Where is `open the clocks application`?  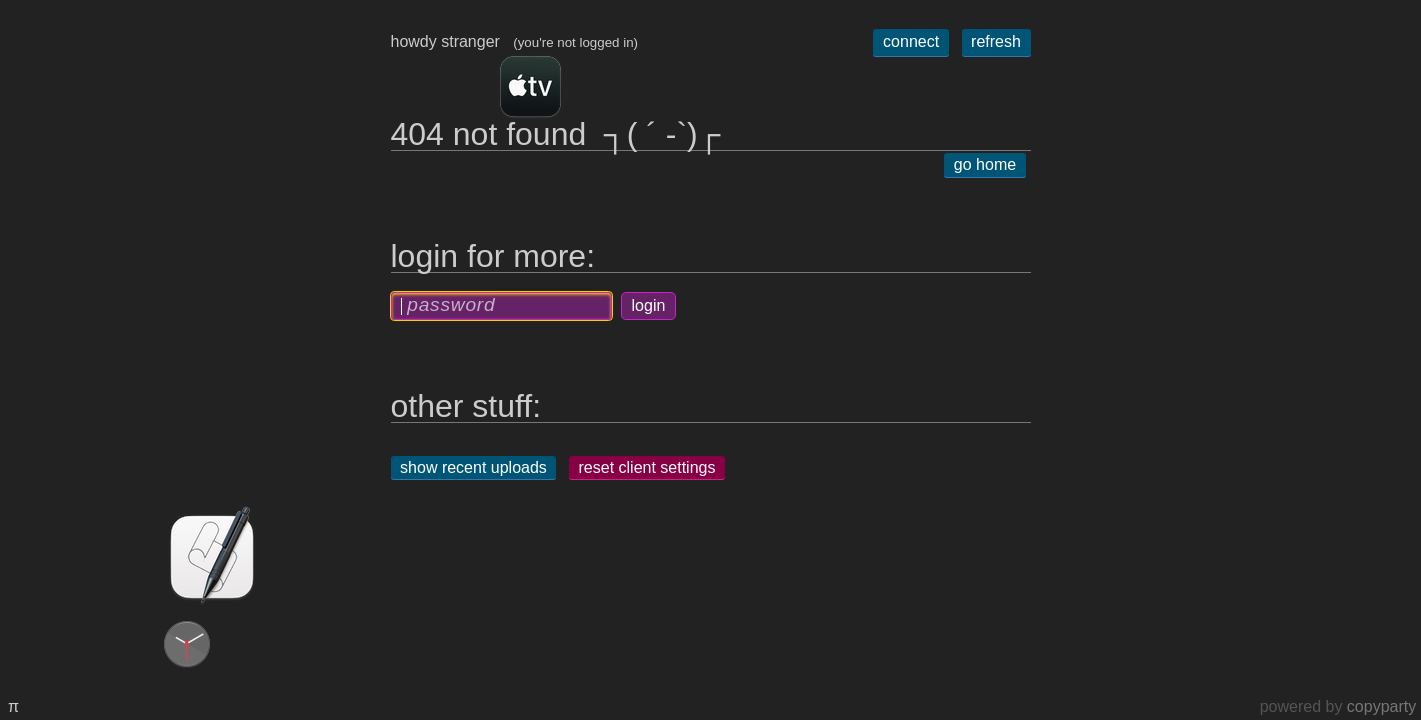
open the clocks application is located at coordinates (187, 644).